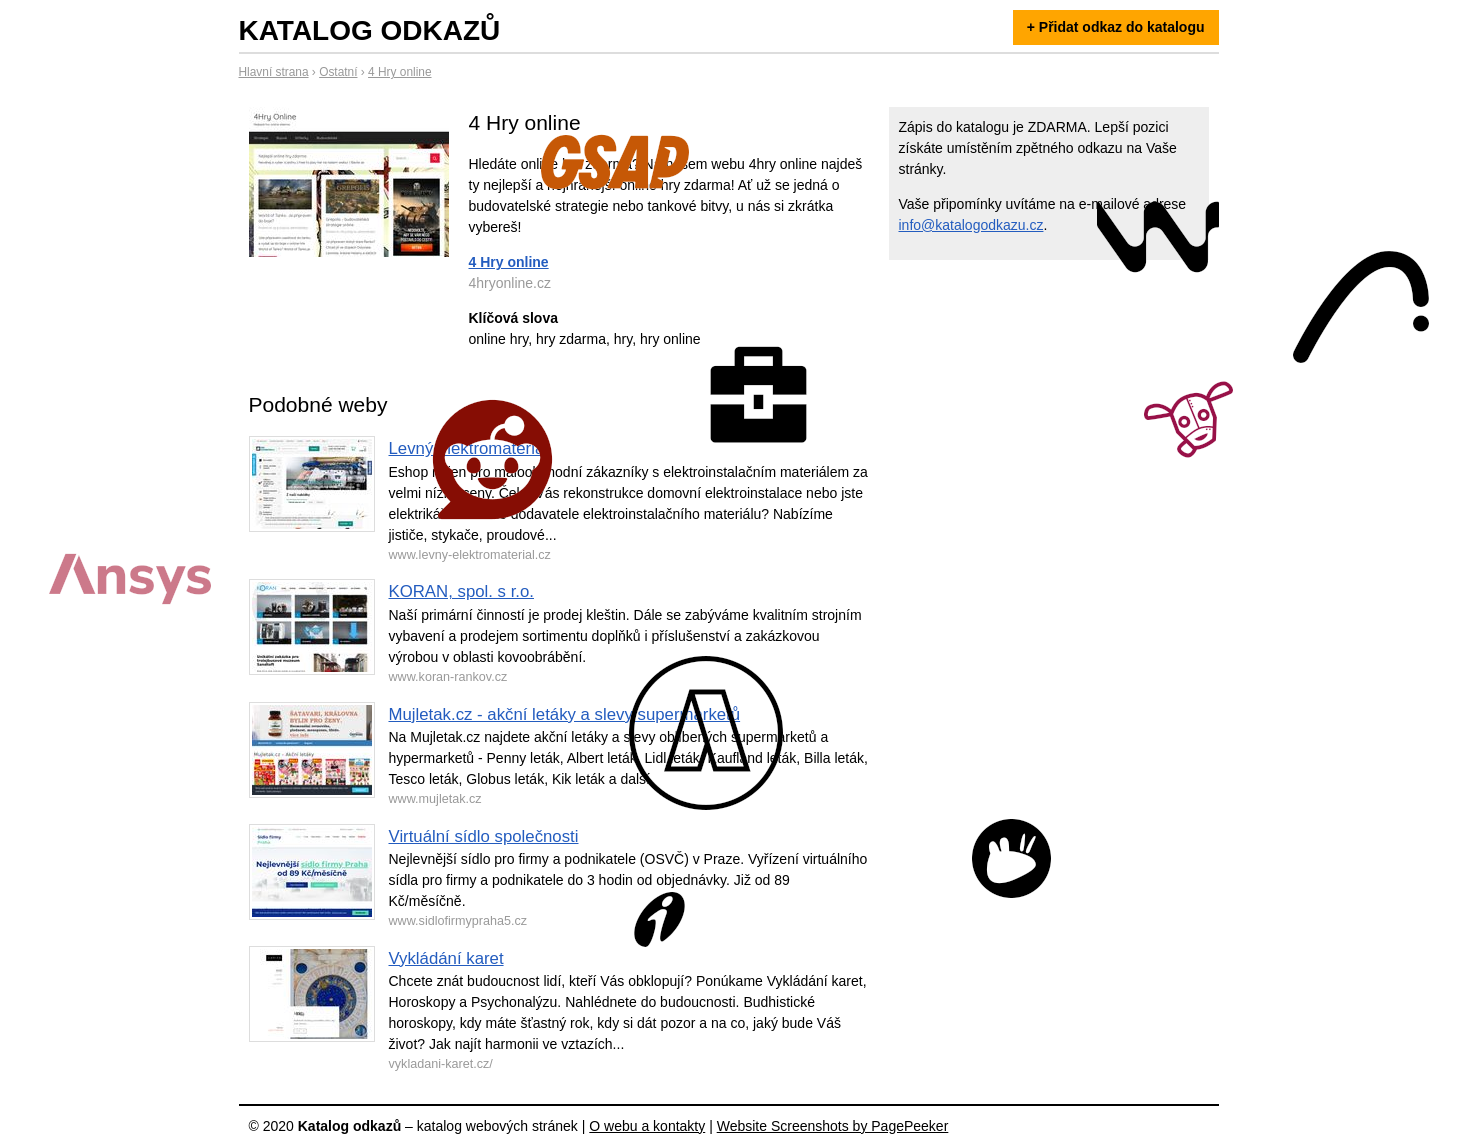 This screenshot has height=1147, width=1457. Describe the element at coordinates (615, 162) in the screenshot. I see `GSAP (GreenSock Animation Platform) brand logo` at that location.